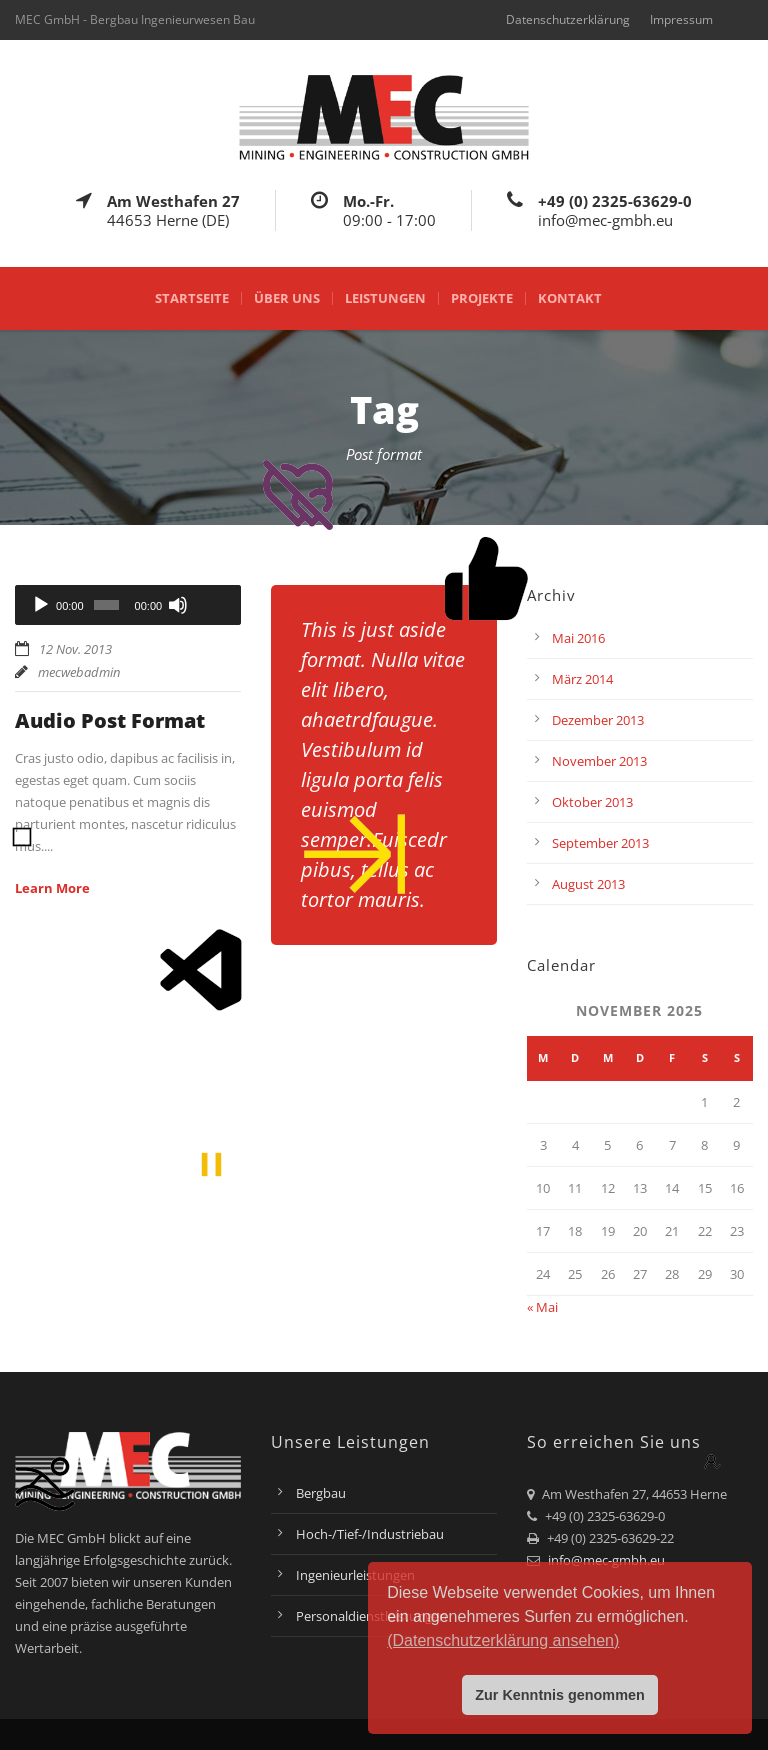 The height and width of the screenshot is (1750, 768). What do you see at coordinates (45, 1484) in the screenshot?
I see `access swimming or aquatic activities` at bounding box center [45, 1484].